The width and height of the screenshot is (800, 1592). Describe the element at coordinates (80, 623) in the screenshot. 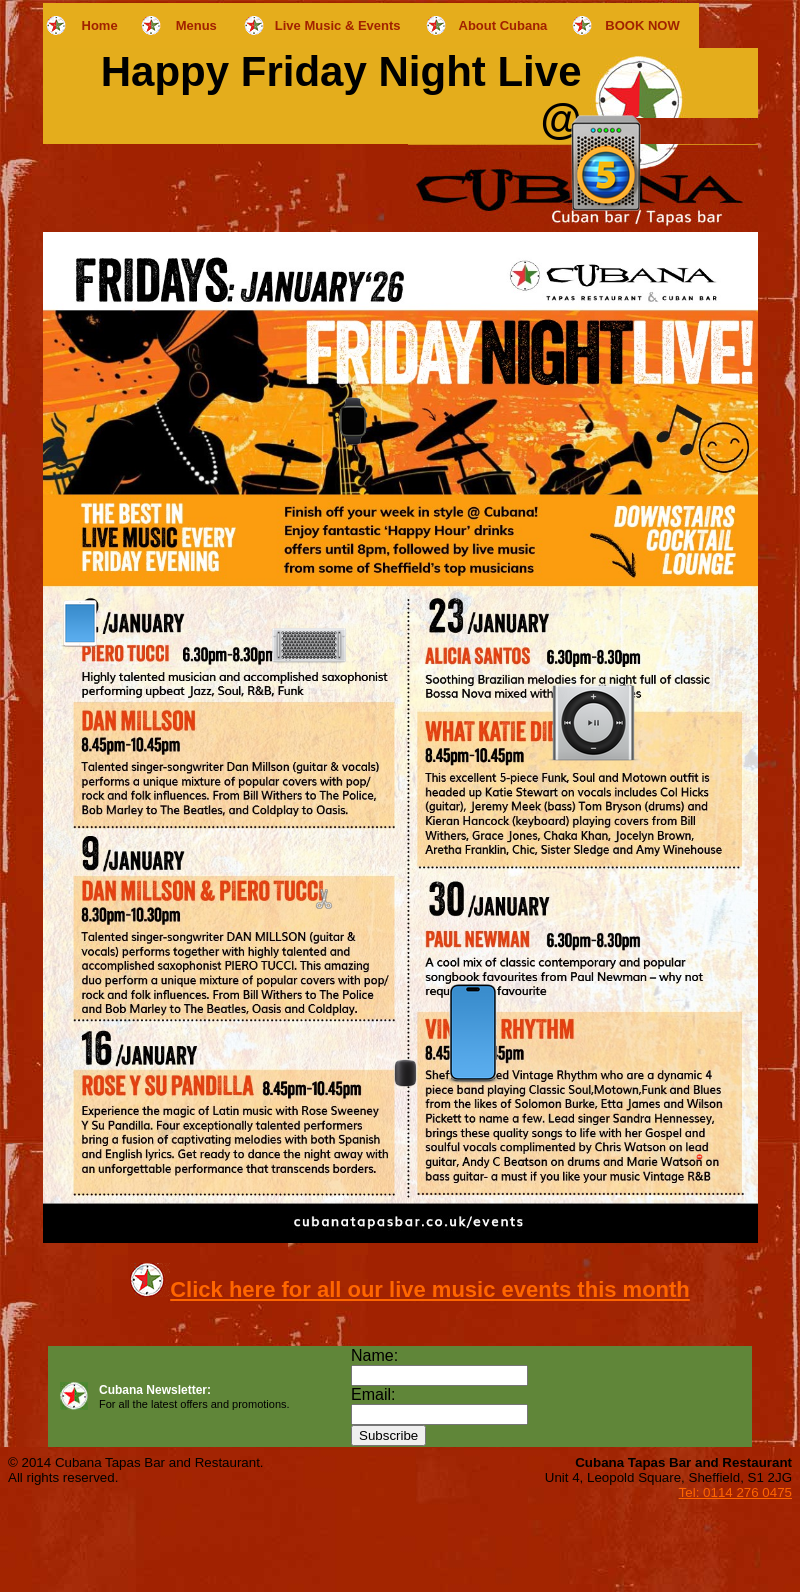

I see `iPad device with cellular connectivity` at that location.